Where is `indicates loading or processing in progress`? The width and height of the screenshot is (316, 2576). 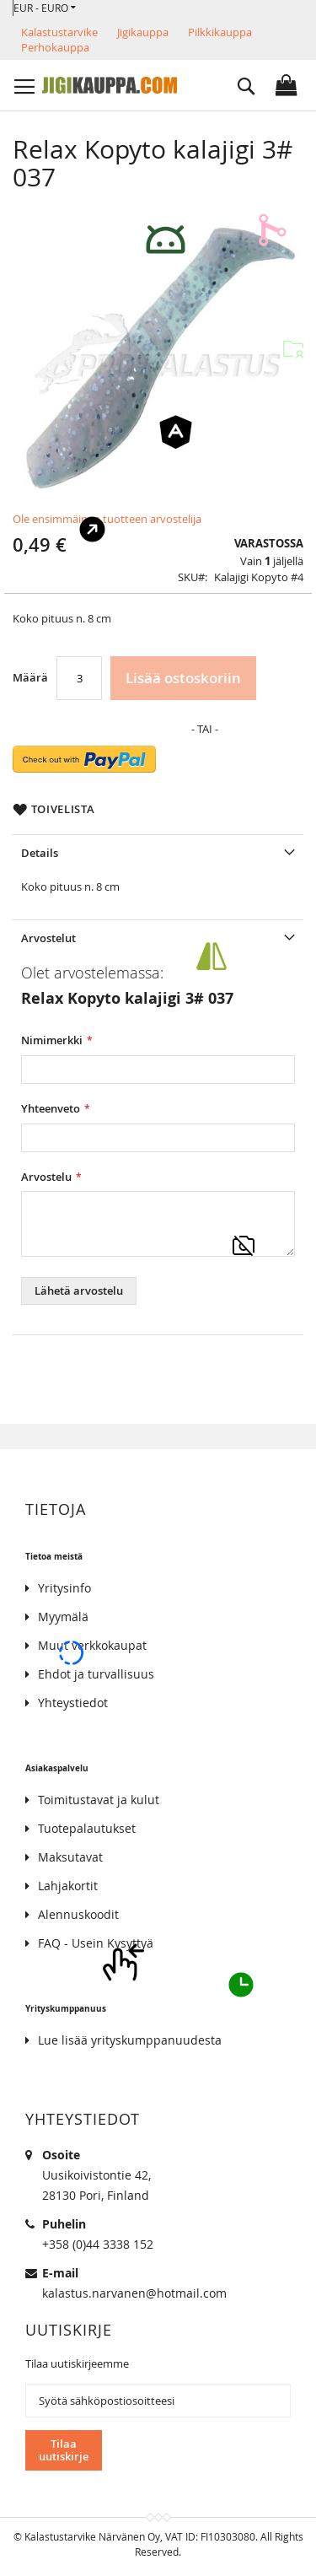
indicates loading or processing in progress is located at coordinates (71, 1652).